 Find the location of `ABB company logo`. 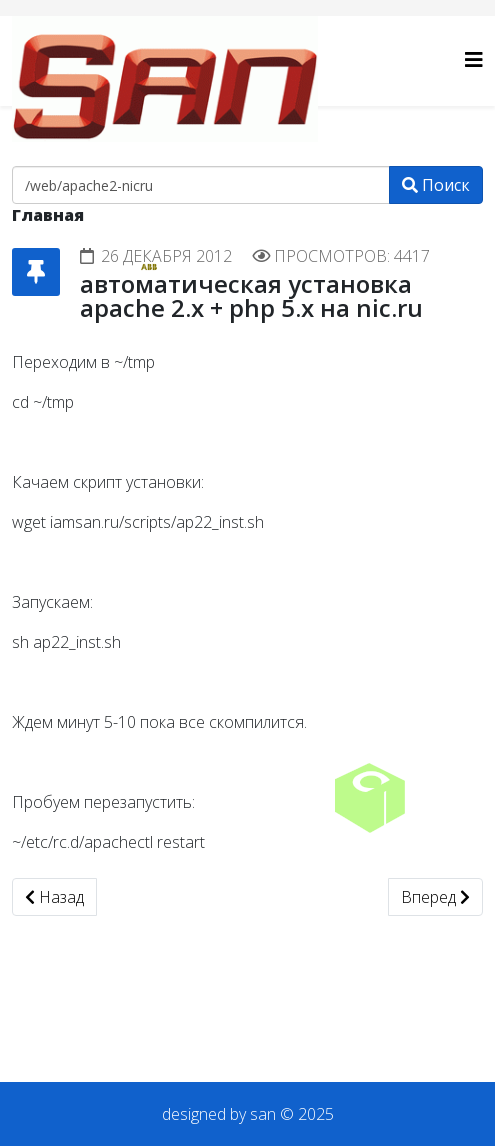

ABB company logo is located at coordinates (149, 267).